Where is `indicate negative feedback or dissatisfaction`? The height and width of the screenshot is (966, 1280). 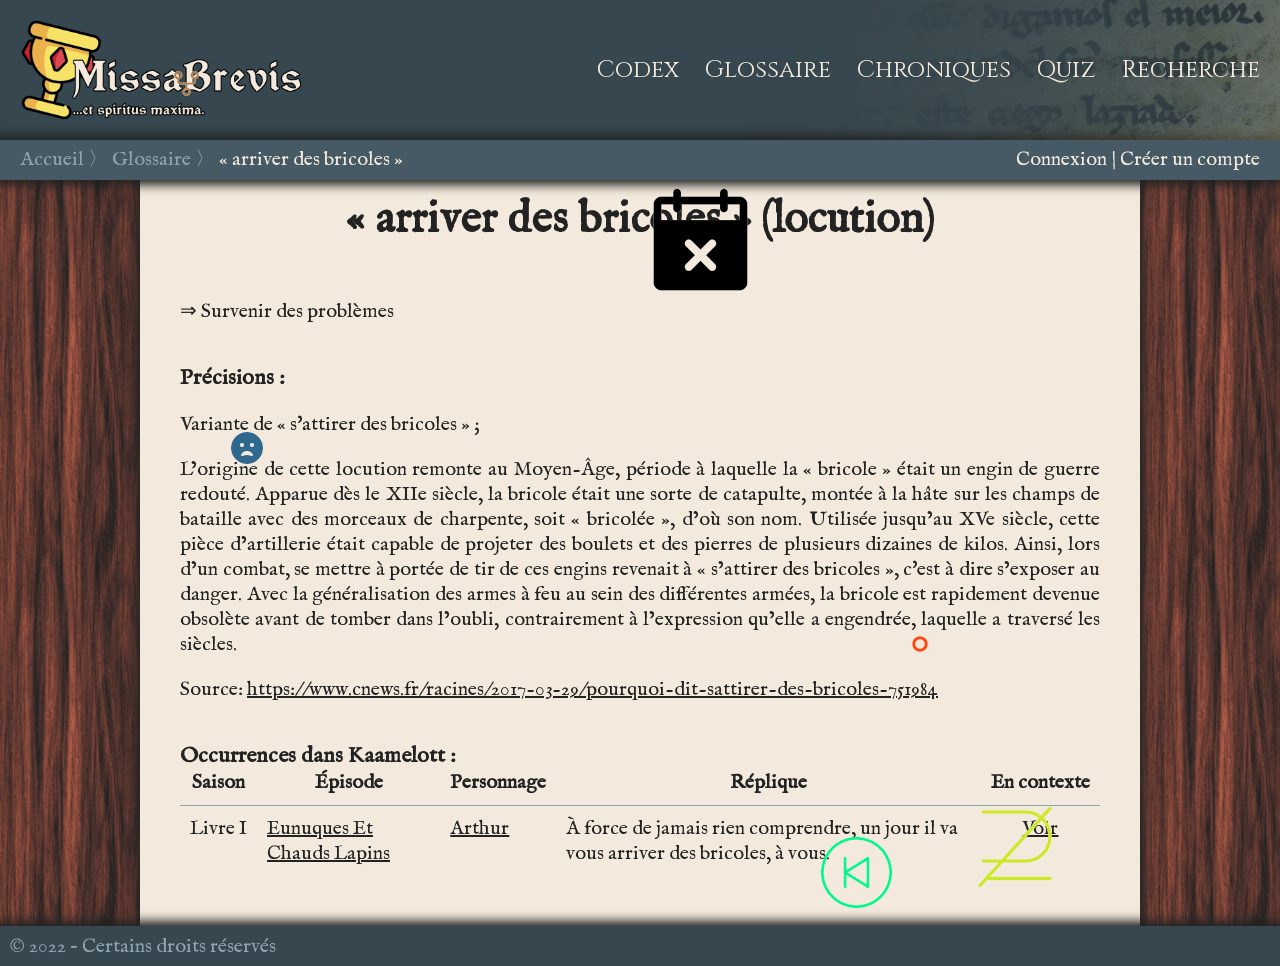
indicate negative feedback or dissatisfaction is located at coordinates (247, 448).